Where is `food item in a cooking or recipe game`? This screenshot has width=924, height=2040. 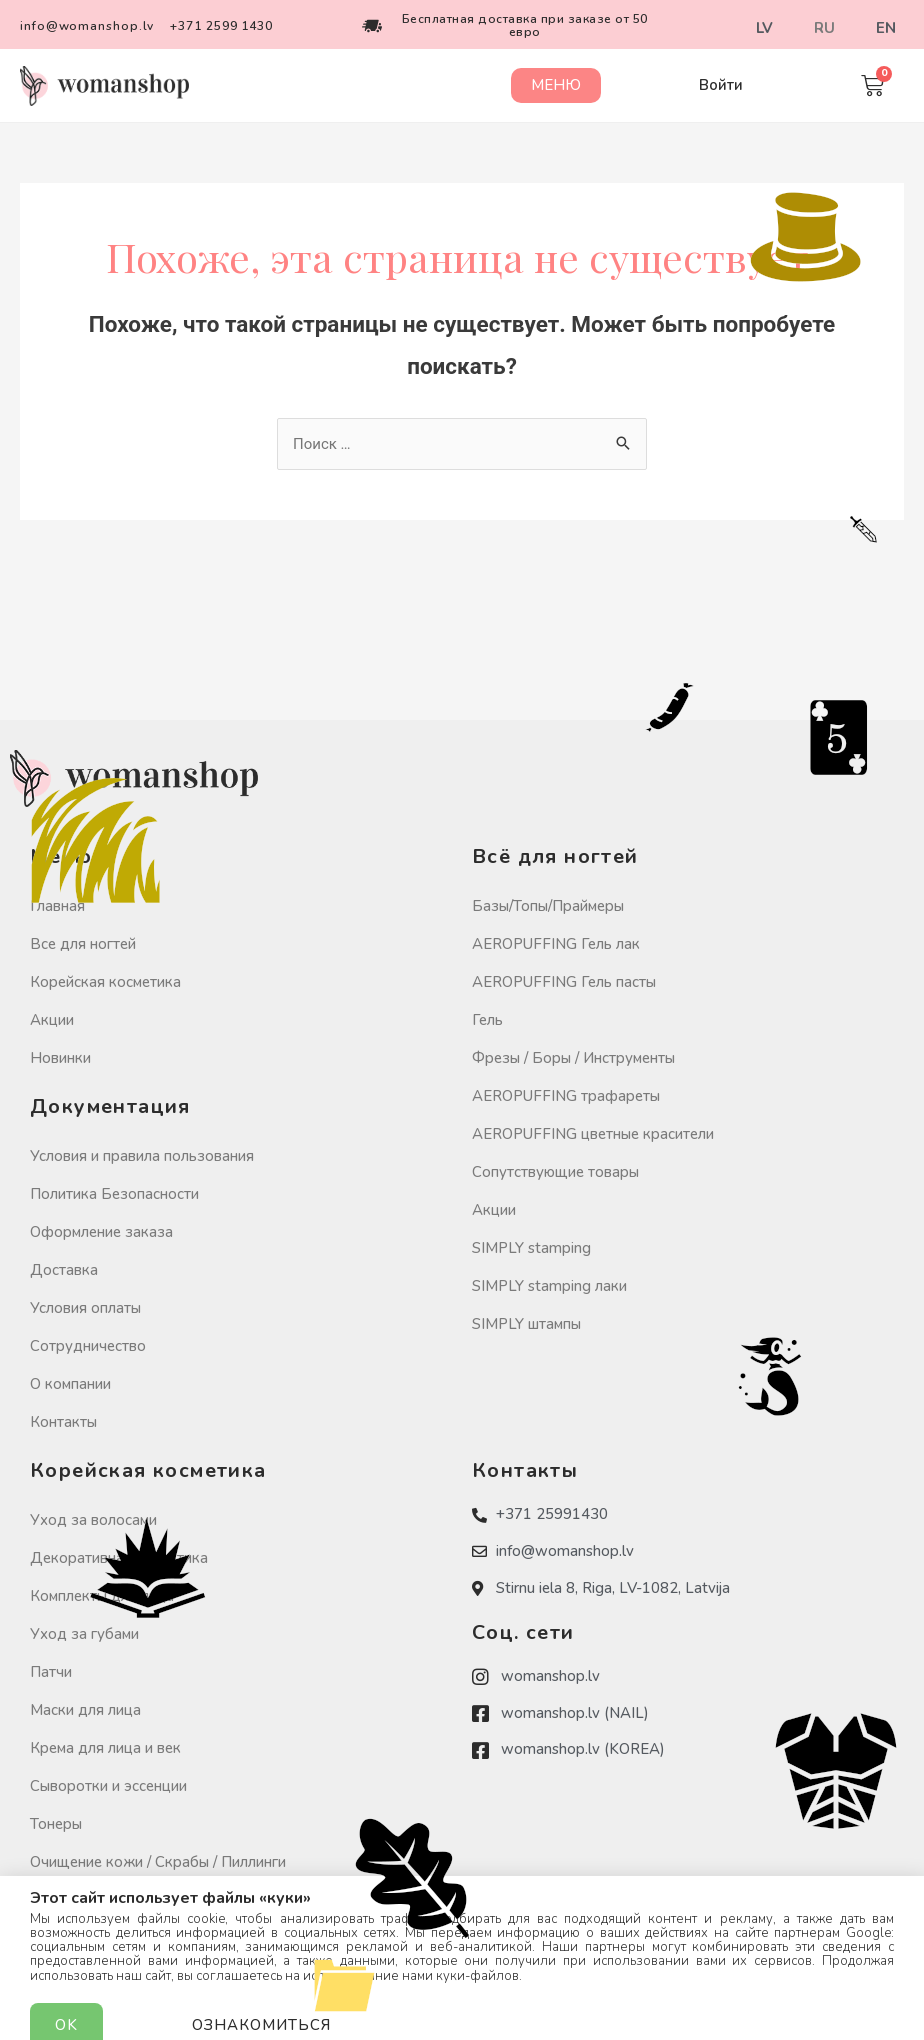 food item in a cooking or recipe game is located at coordinates (669, 707).